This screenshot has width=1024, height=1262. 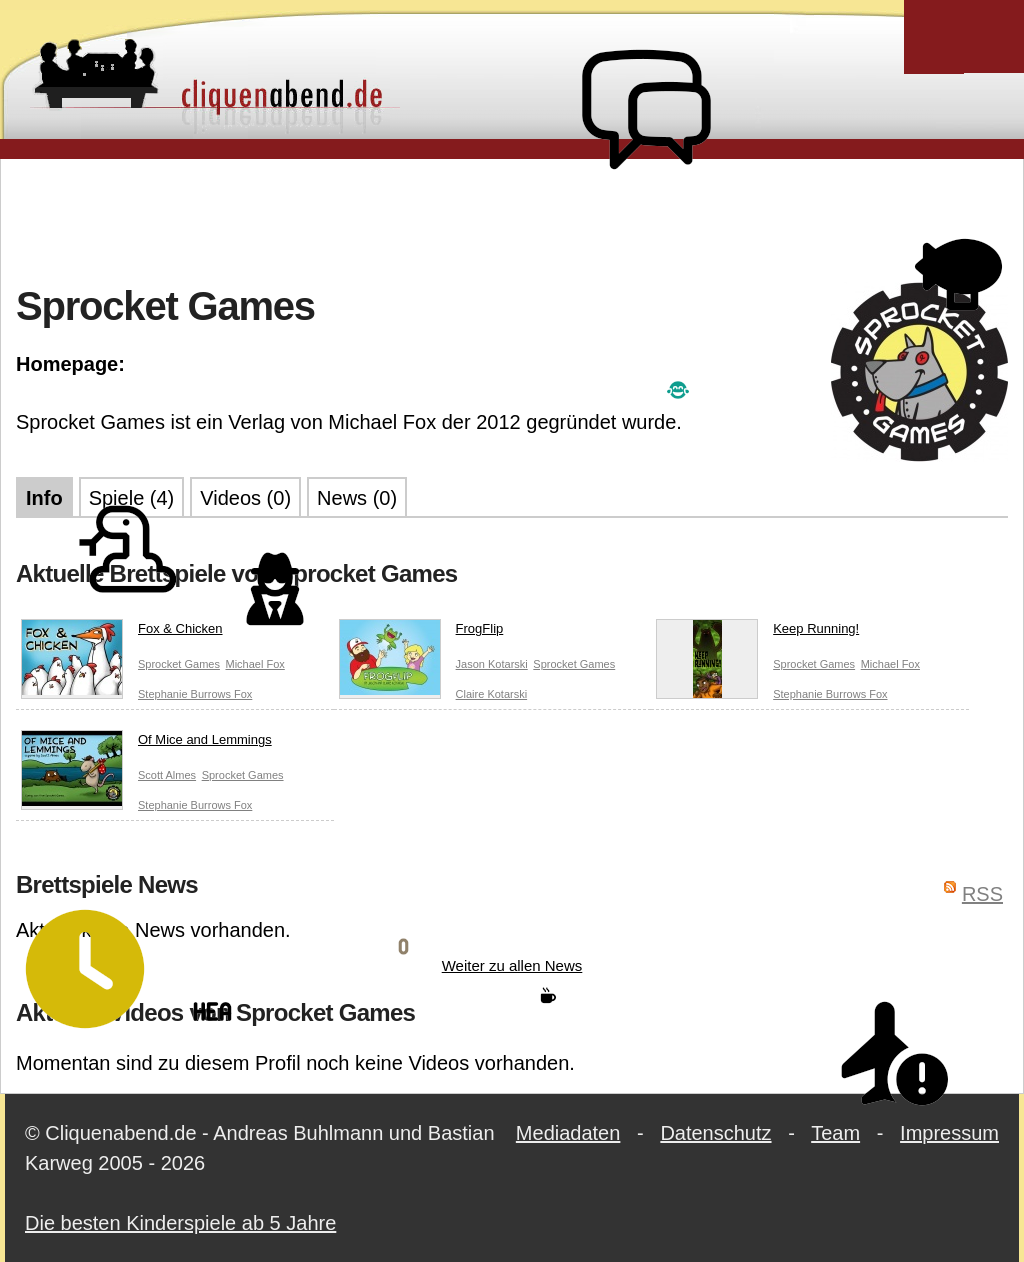 I want to click on react with laughing emoji, so click(x=678, y=390).